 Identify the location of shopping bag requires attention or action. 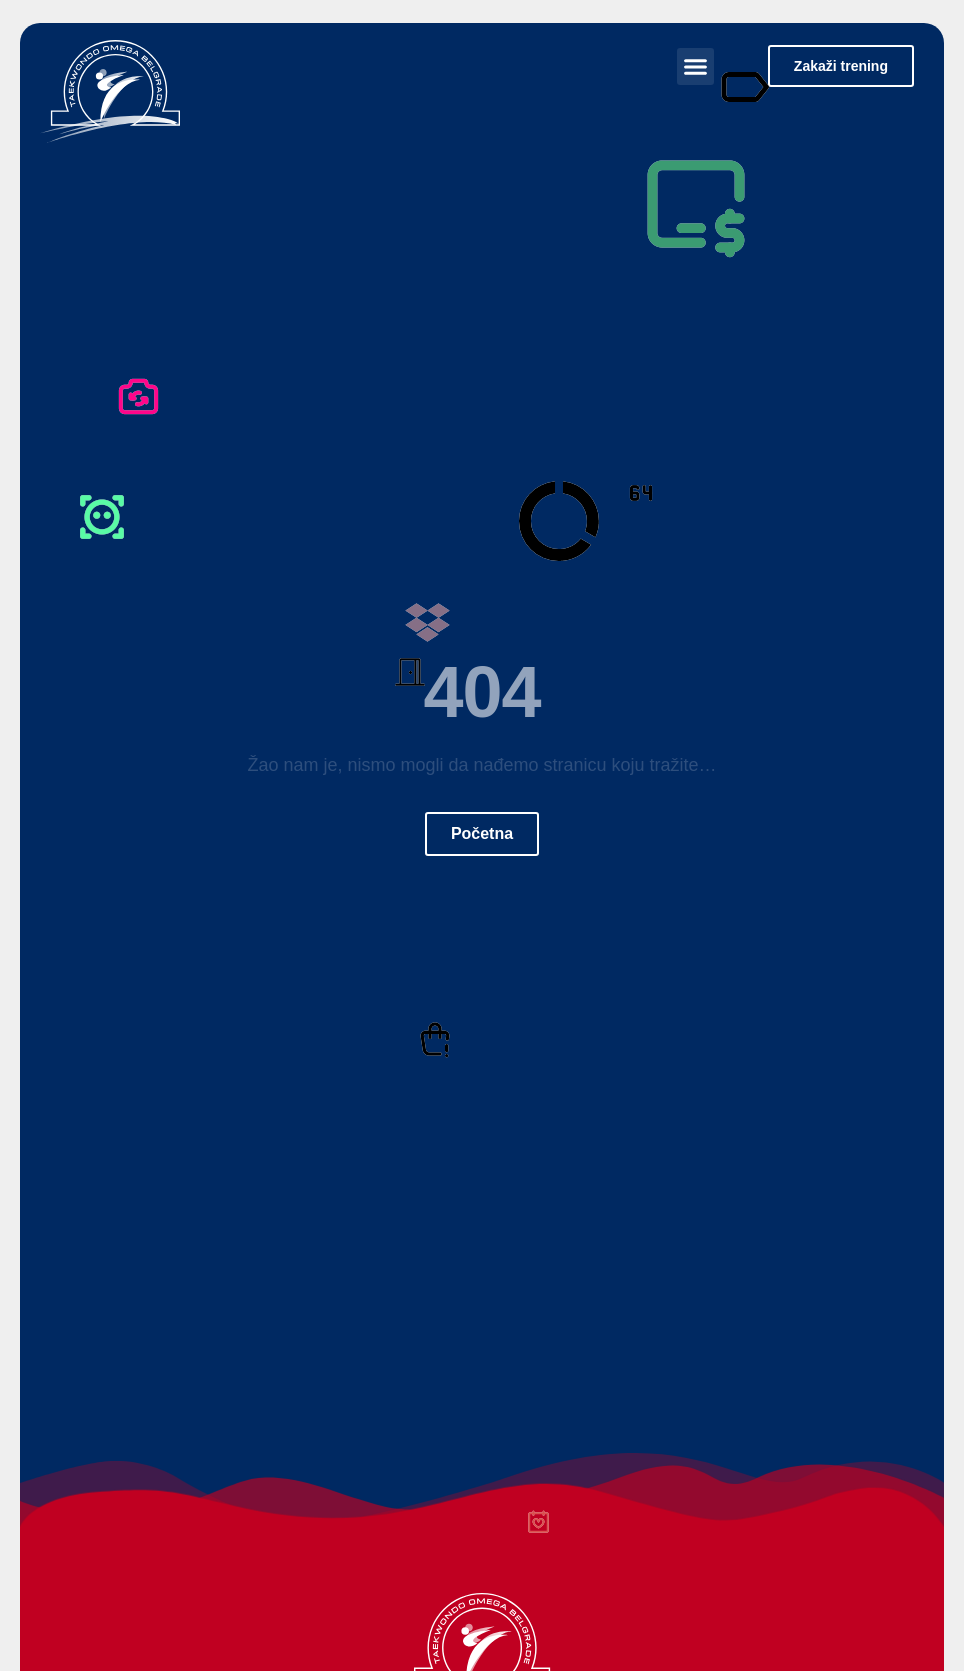
(435, 1039).